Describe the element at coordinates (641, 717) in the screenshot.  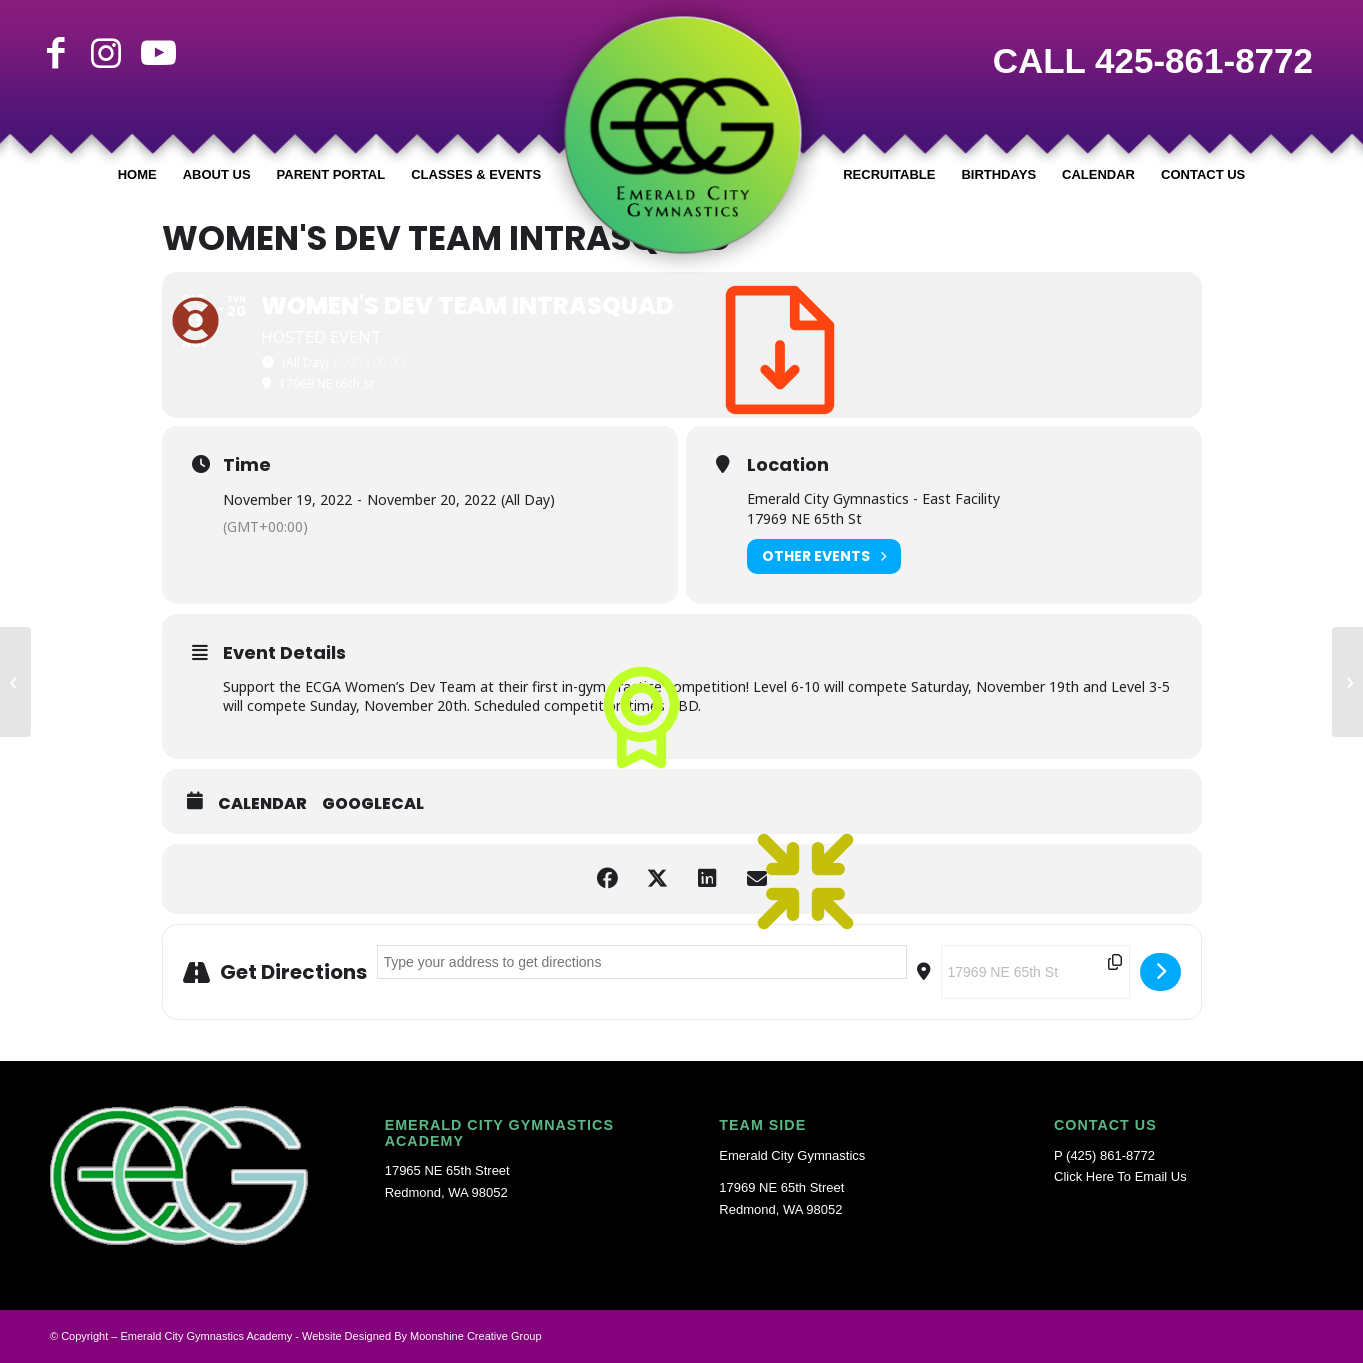
I see `view achievements or awards` at that location.